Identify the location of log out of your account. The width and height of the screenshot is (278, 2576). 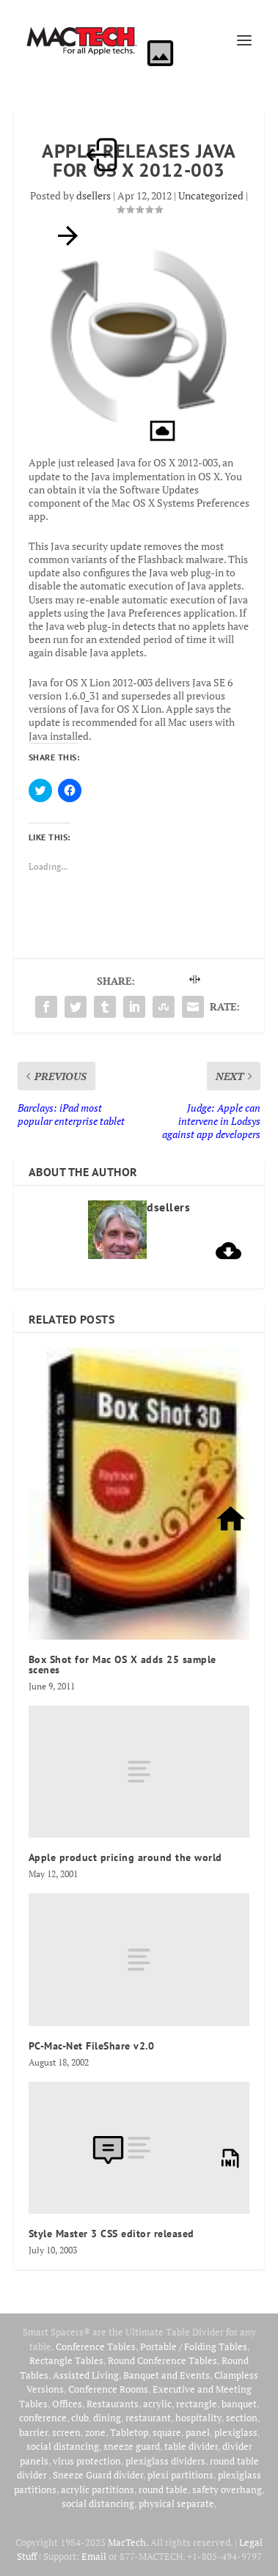
(104, 155).